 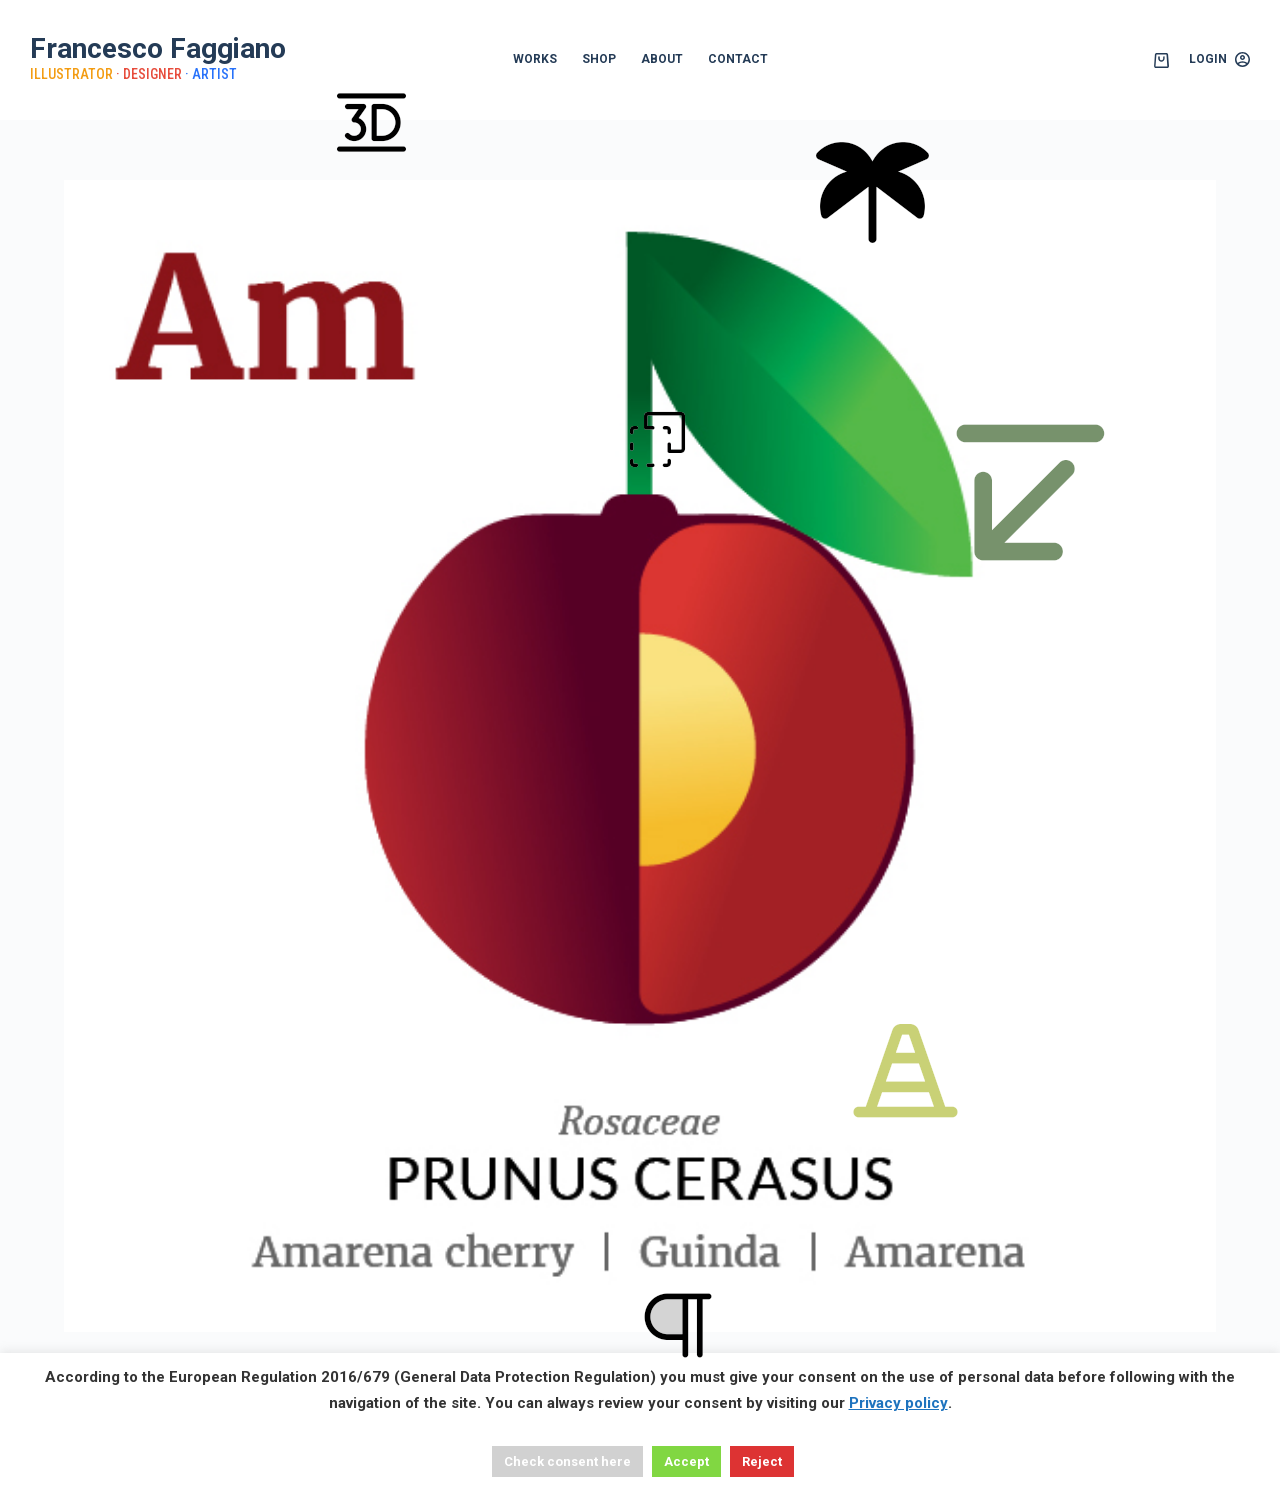 What do you see at coordinates (872, 190) in the screenshot?
I see `indicates tropical or vacation-related content` at bounding box center [872, 190].